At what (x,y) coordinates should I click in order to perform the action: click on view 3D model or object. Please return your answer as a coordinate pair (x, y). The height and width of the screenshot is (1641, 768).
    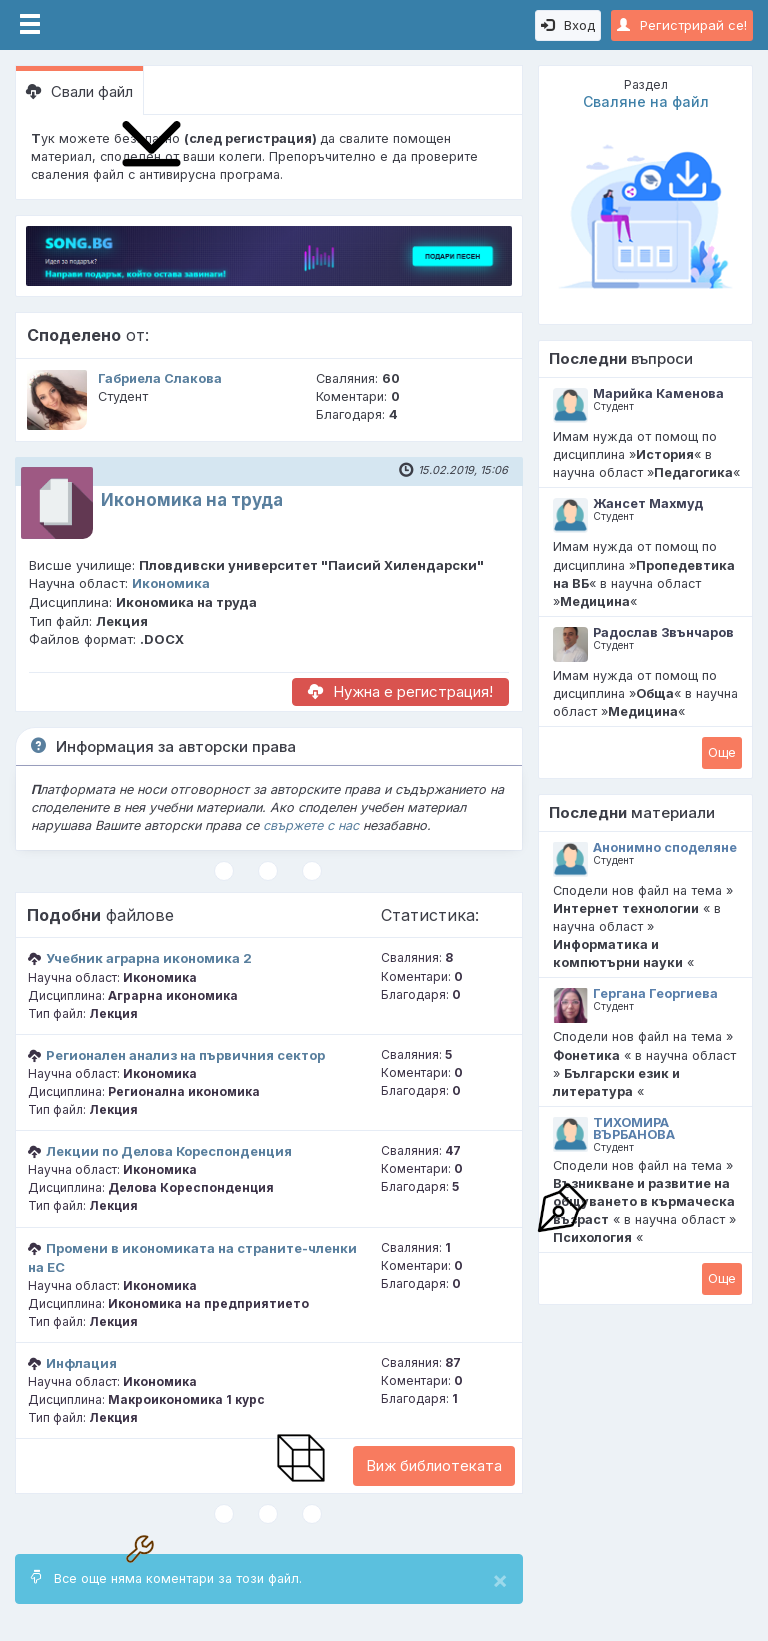
    Looking at the image, I should click on (301, 1458).